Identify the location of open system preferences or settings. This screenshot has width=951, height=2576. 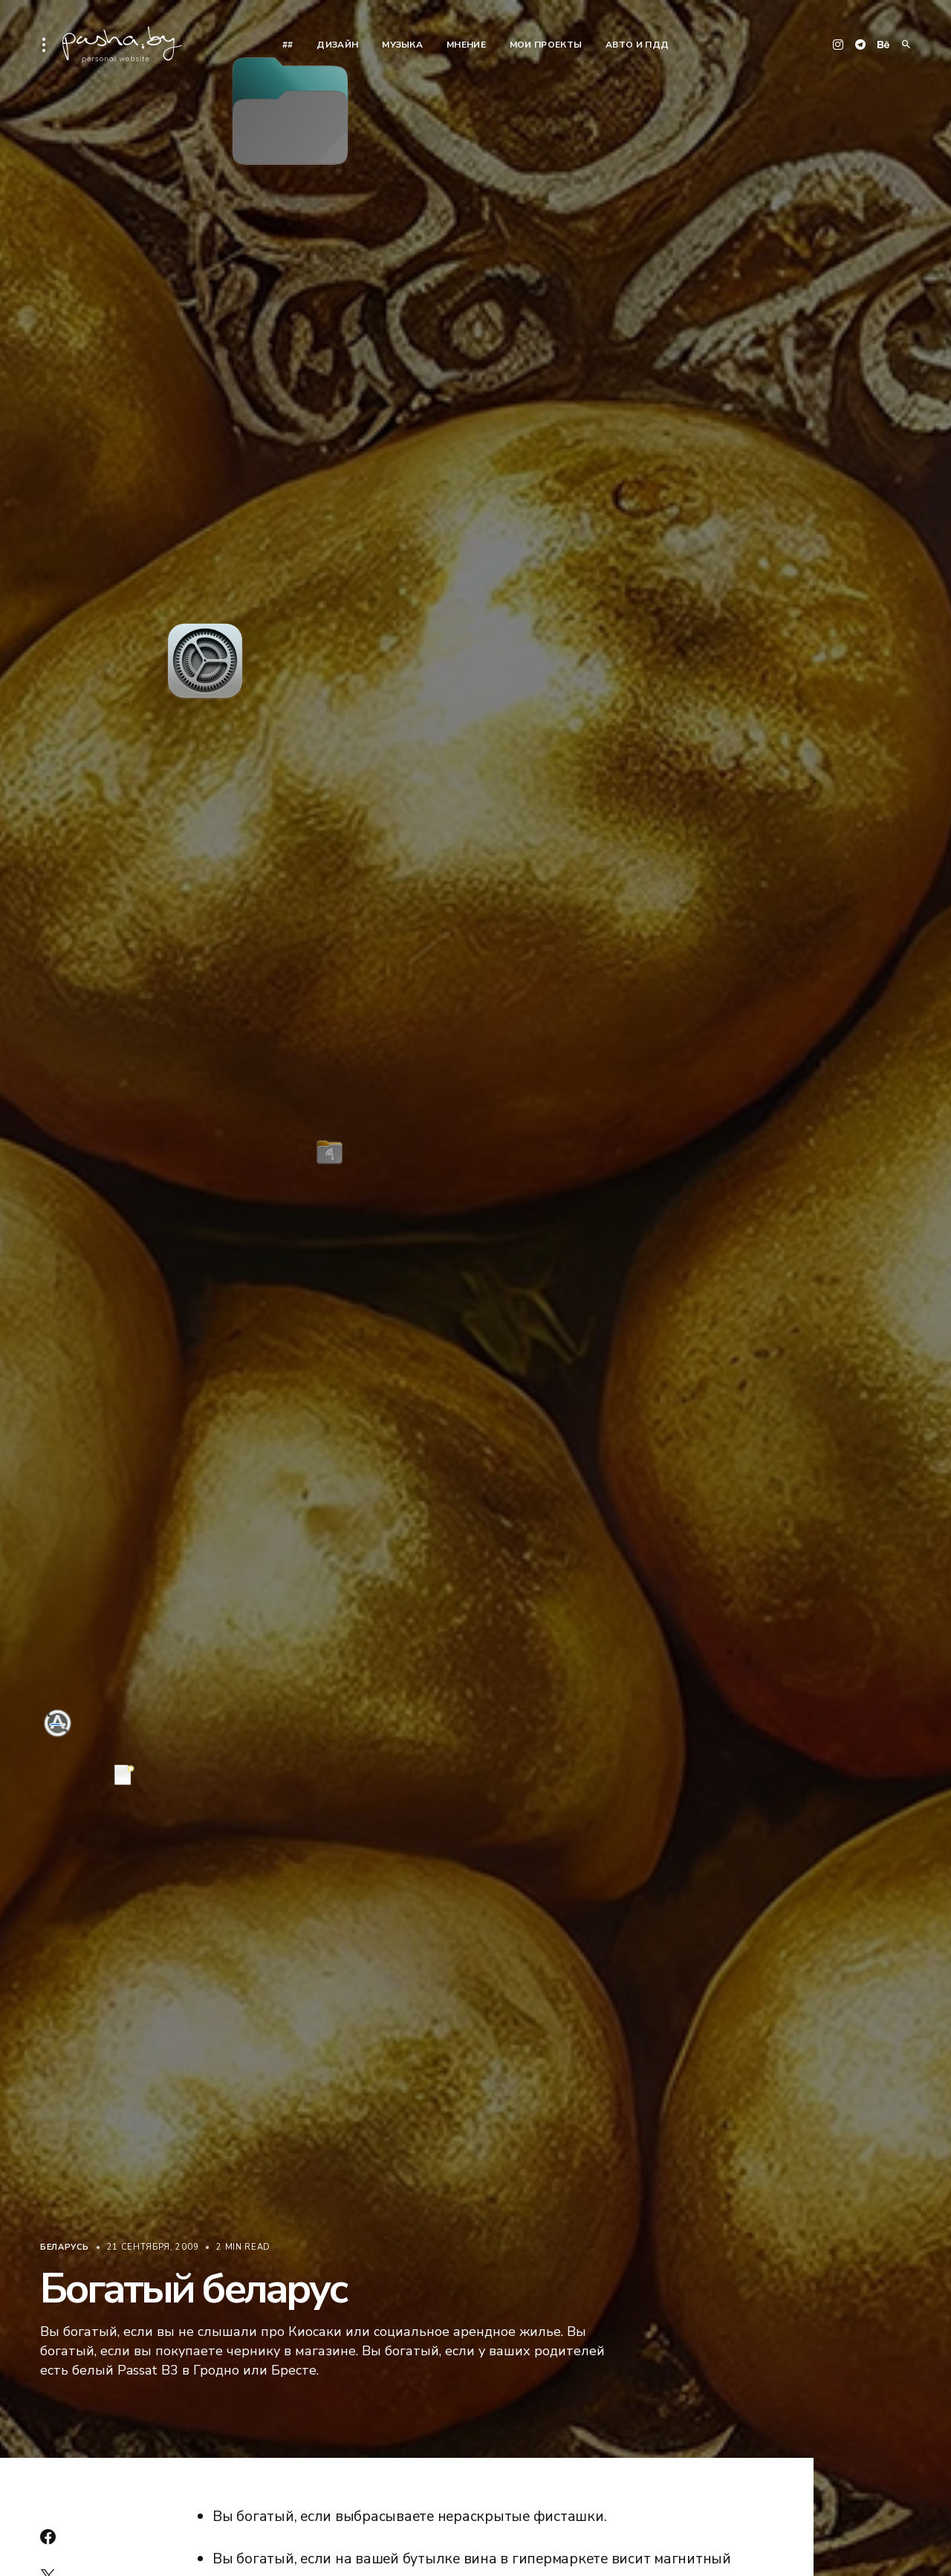
(205, 661).